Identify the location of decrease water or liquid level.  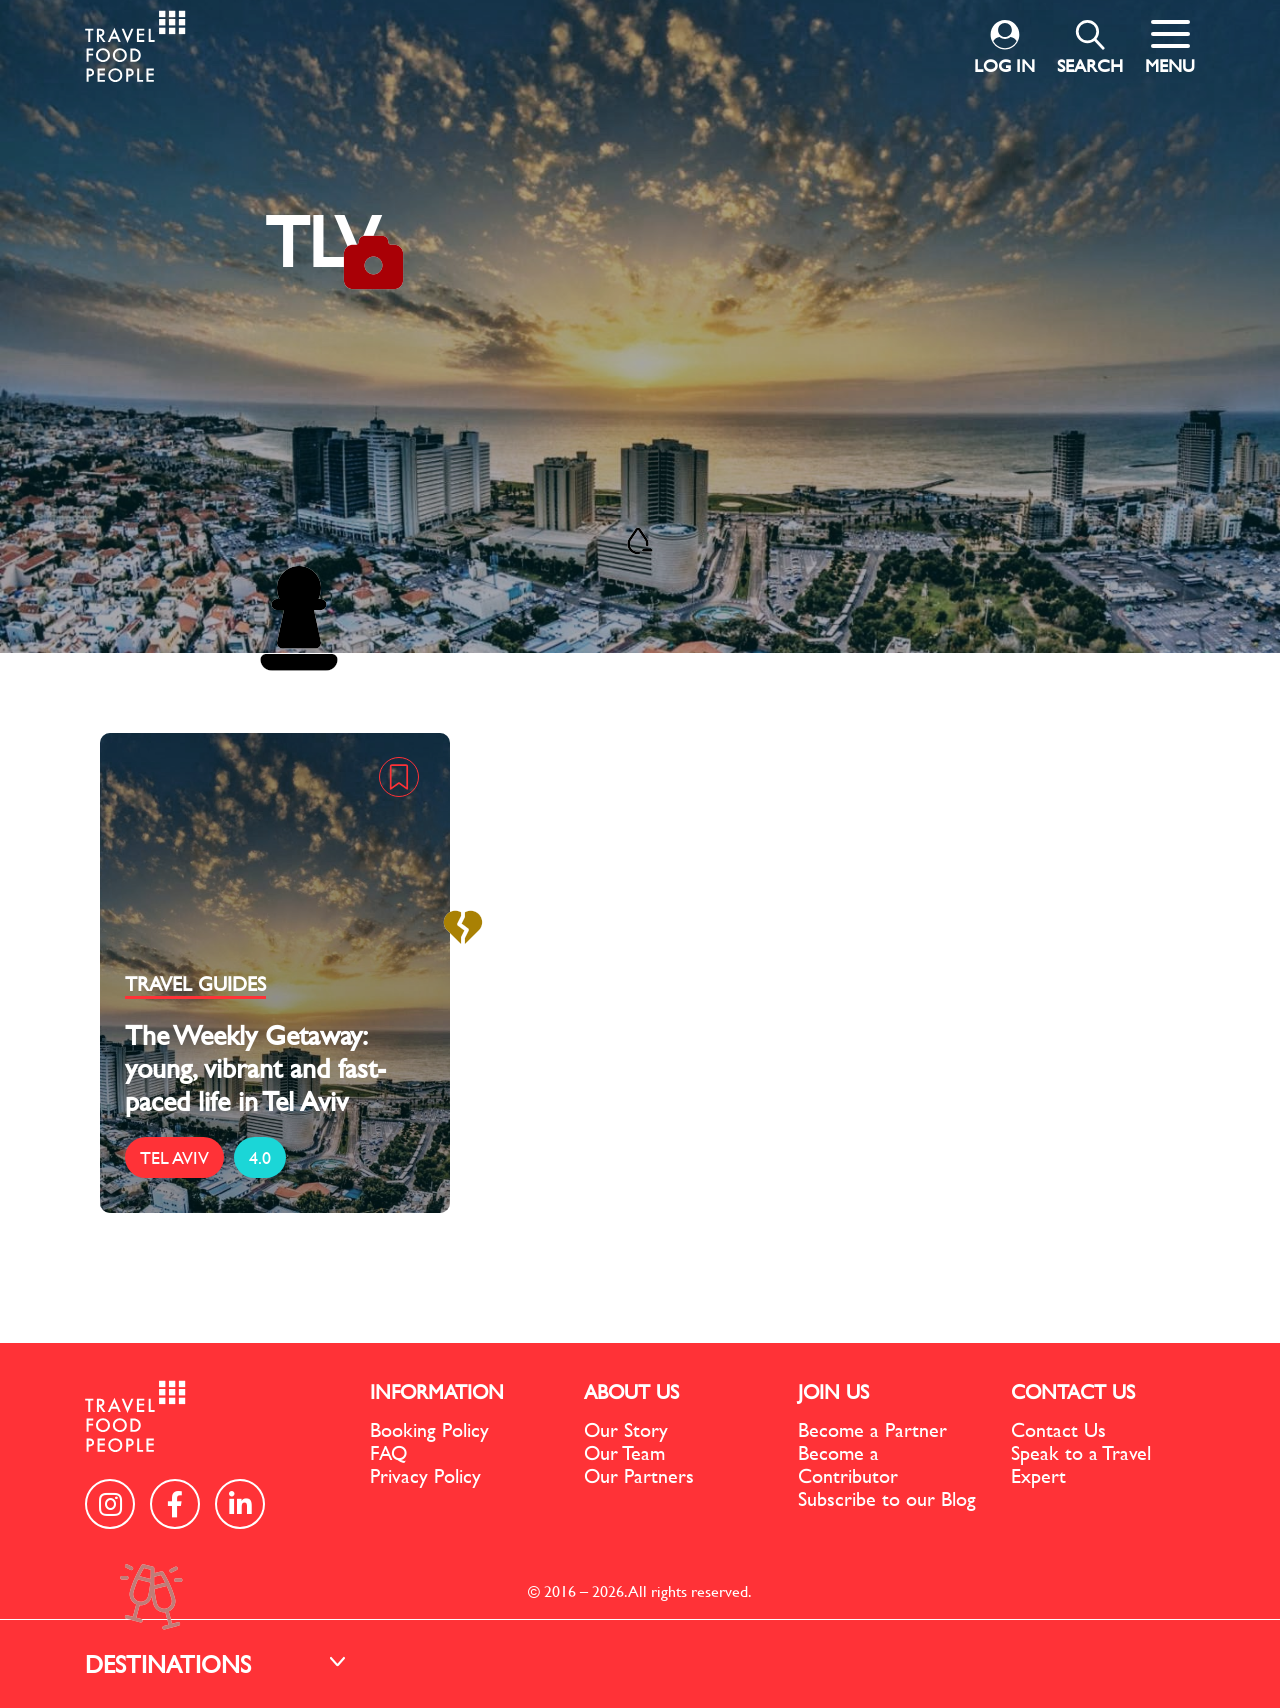
(638, 541).